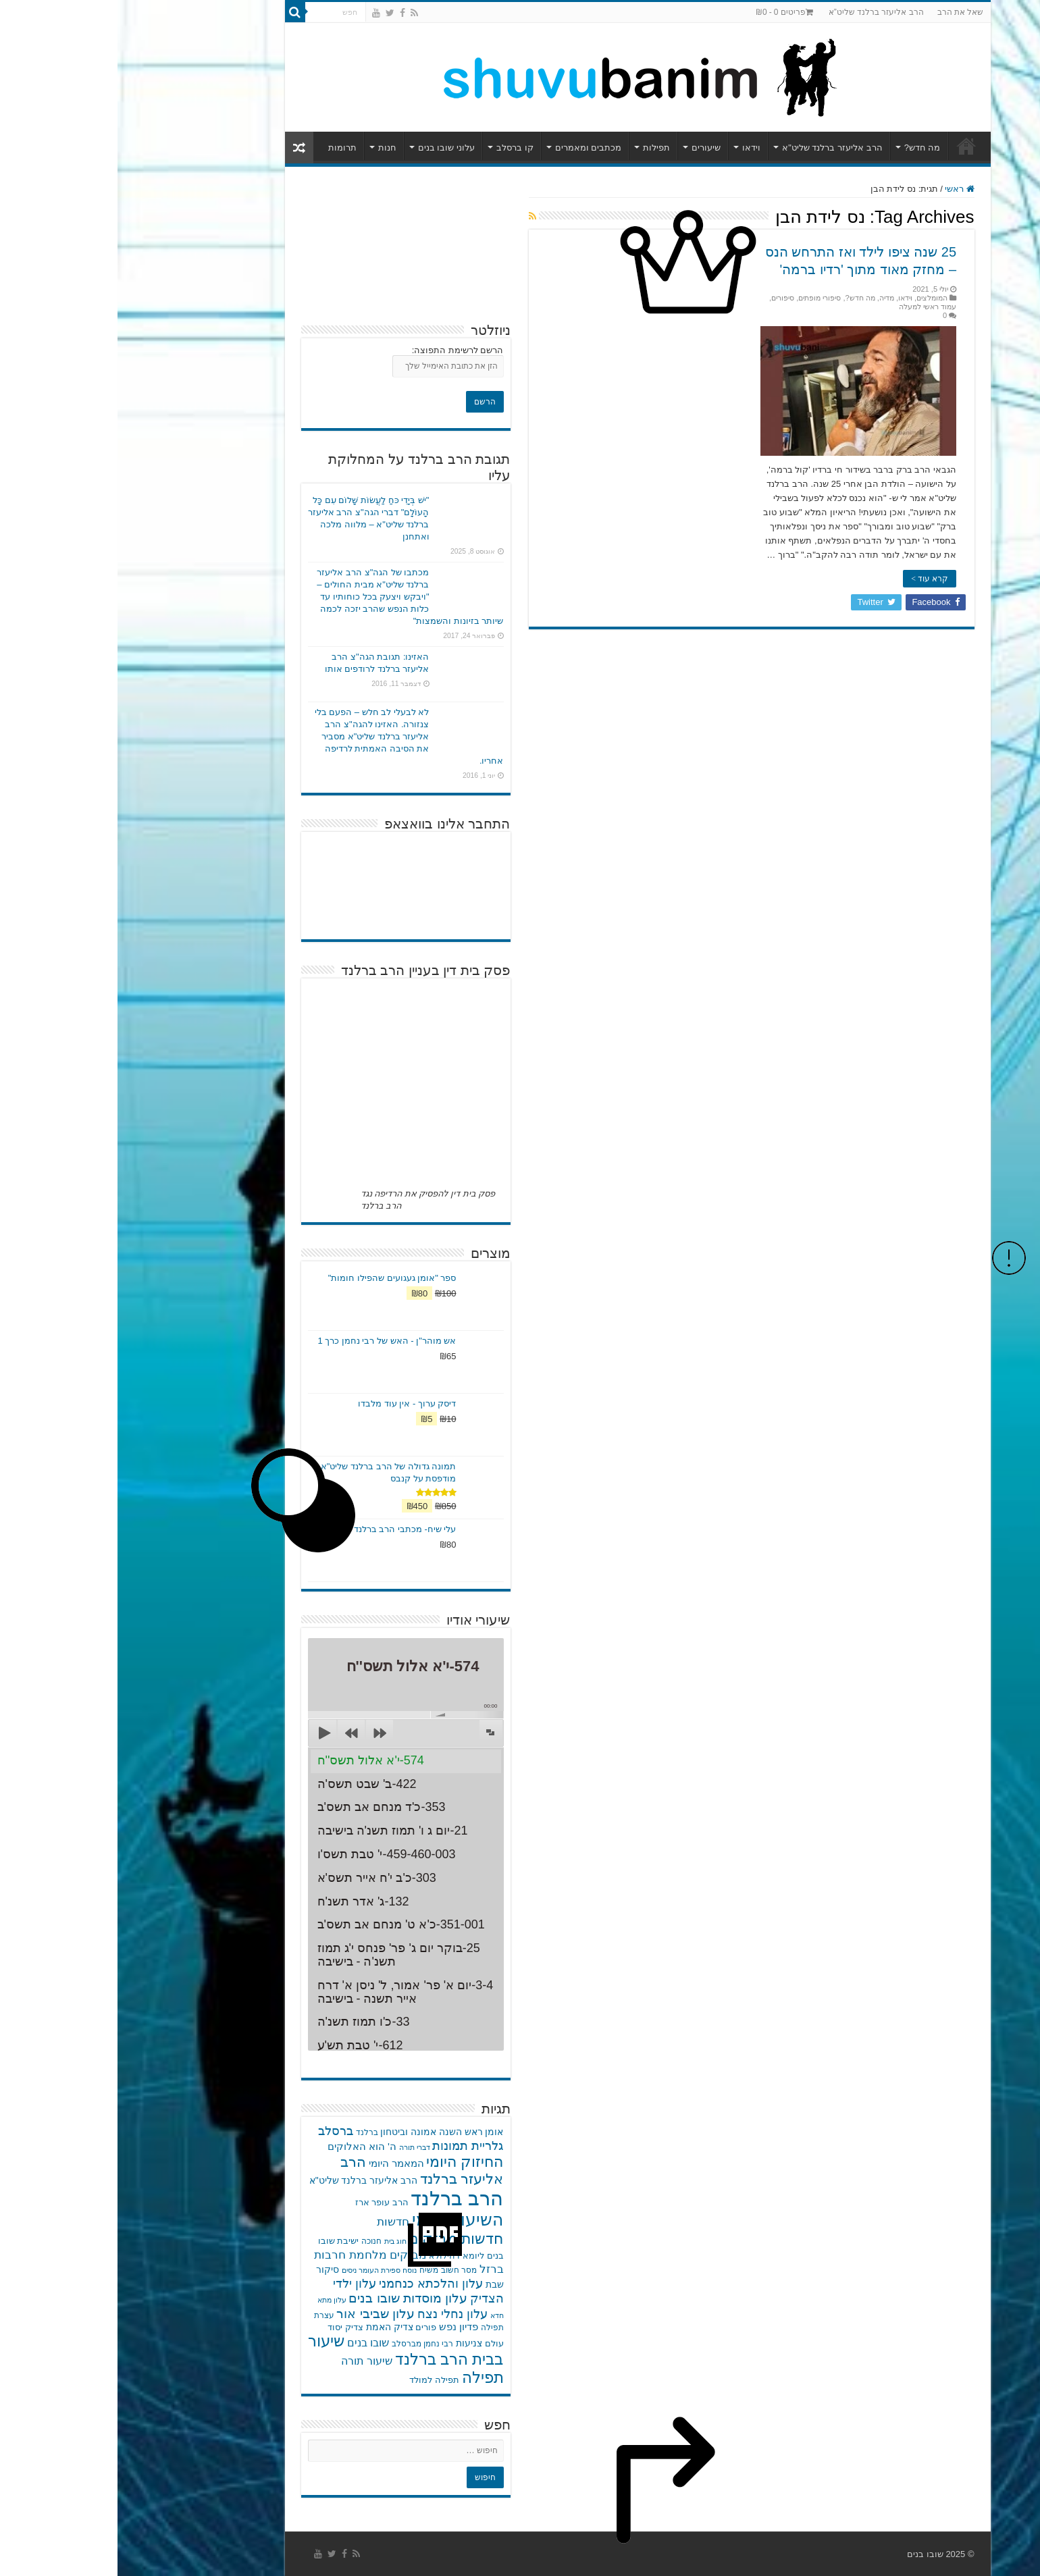 This screenshot has width=1040, height=2576. Describe the element at coordinates (688, 269) in the screenshot. I see `indicates premium or VIP membership status` at that location.